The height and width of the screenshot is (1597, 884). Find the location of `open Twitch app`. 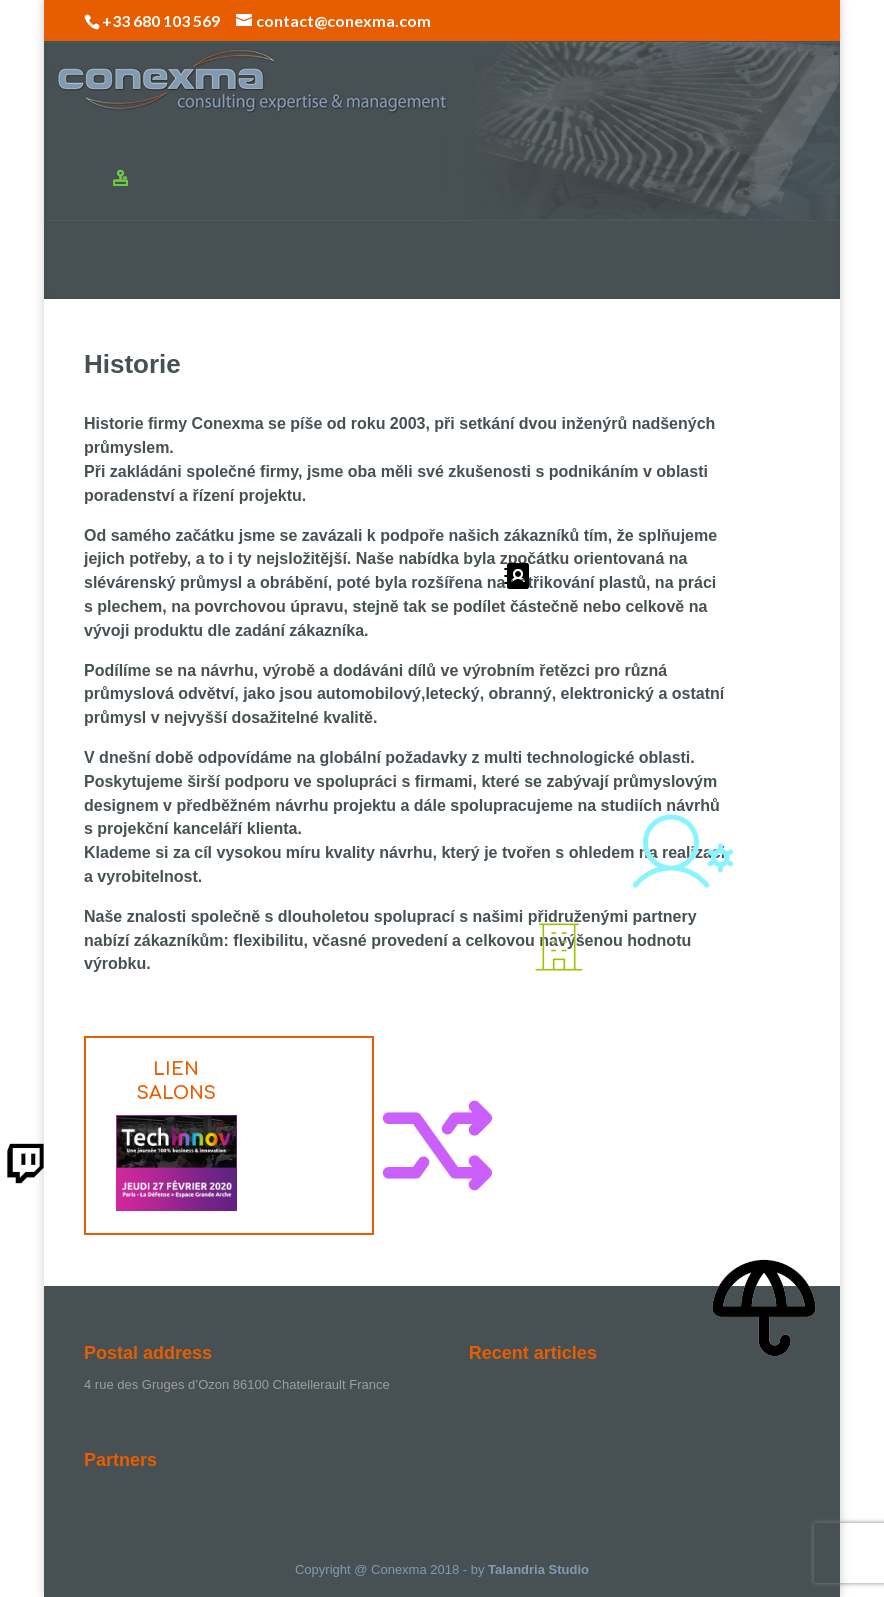

open Twitch app is located at coordinates (25, 1163).